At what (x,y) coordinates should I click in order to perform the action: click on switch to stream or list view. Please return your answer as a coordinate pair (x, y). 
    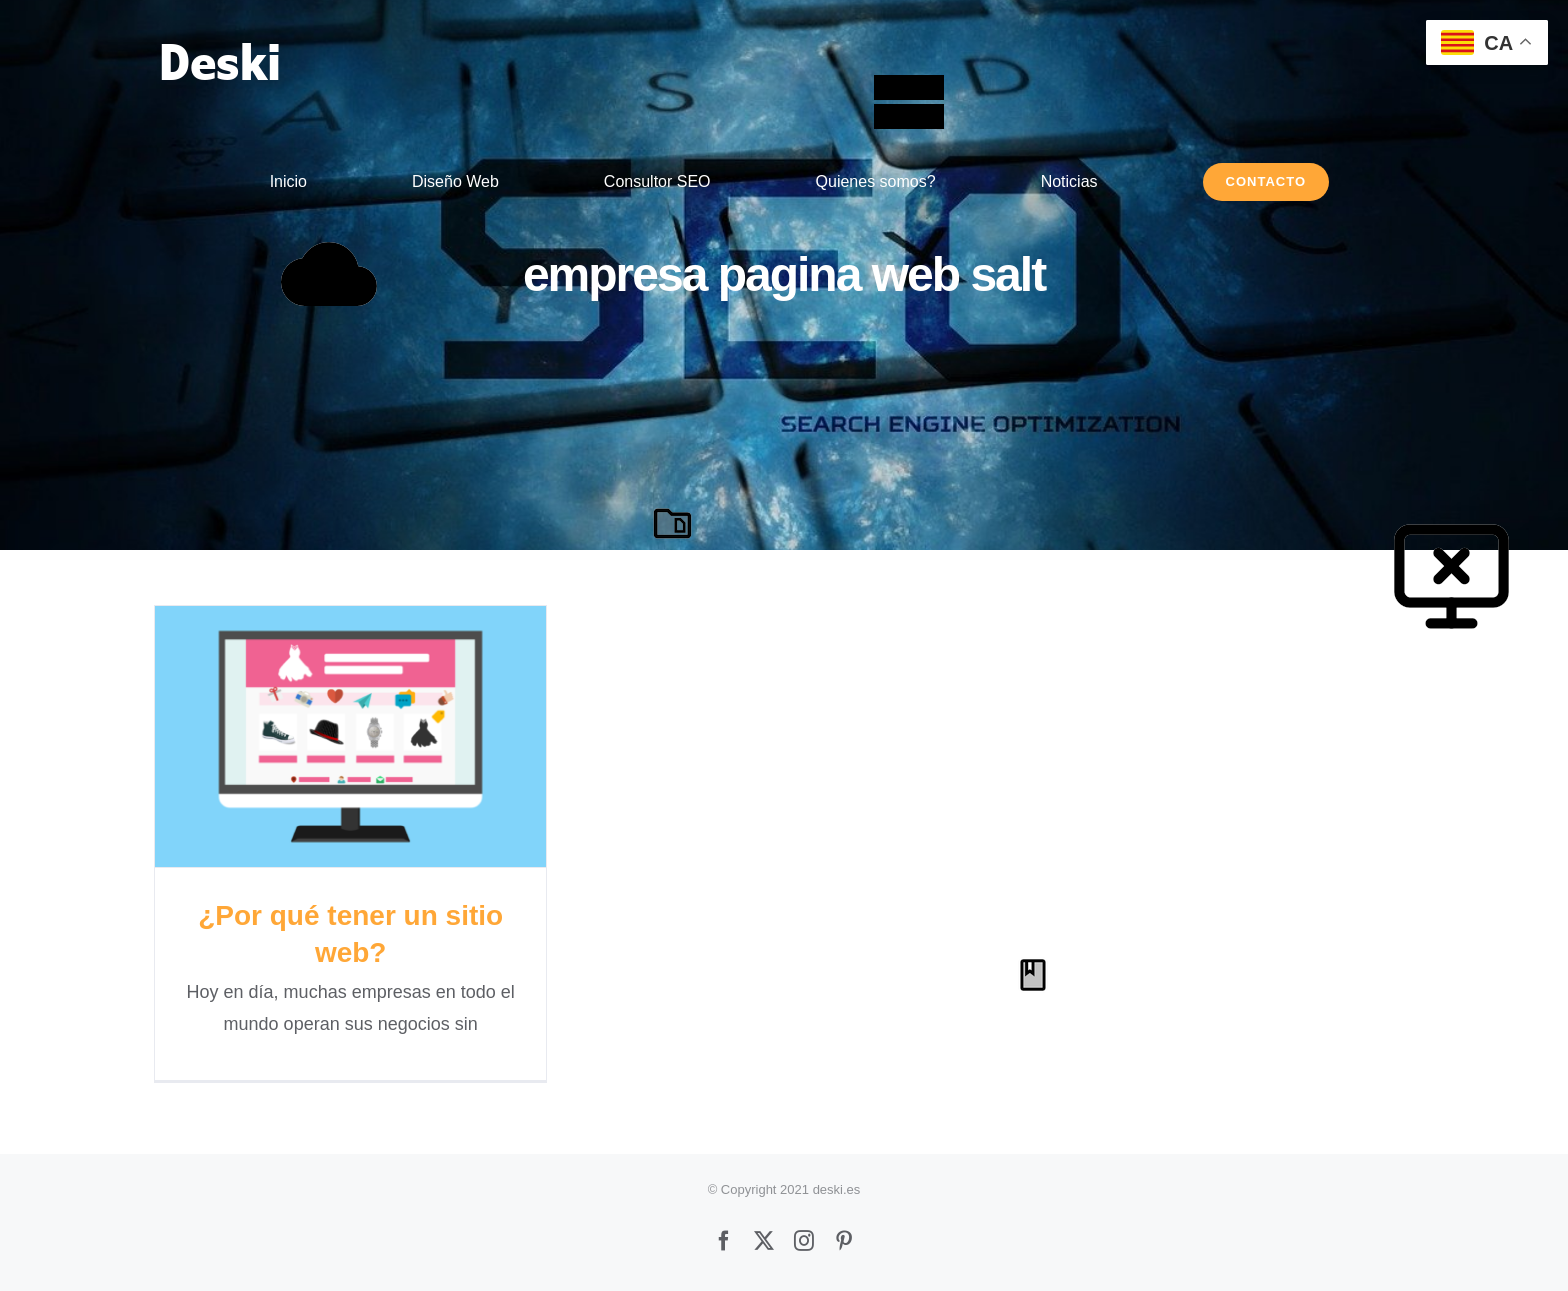
    Looking at the image, I should click on (907, 104).